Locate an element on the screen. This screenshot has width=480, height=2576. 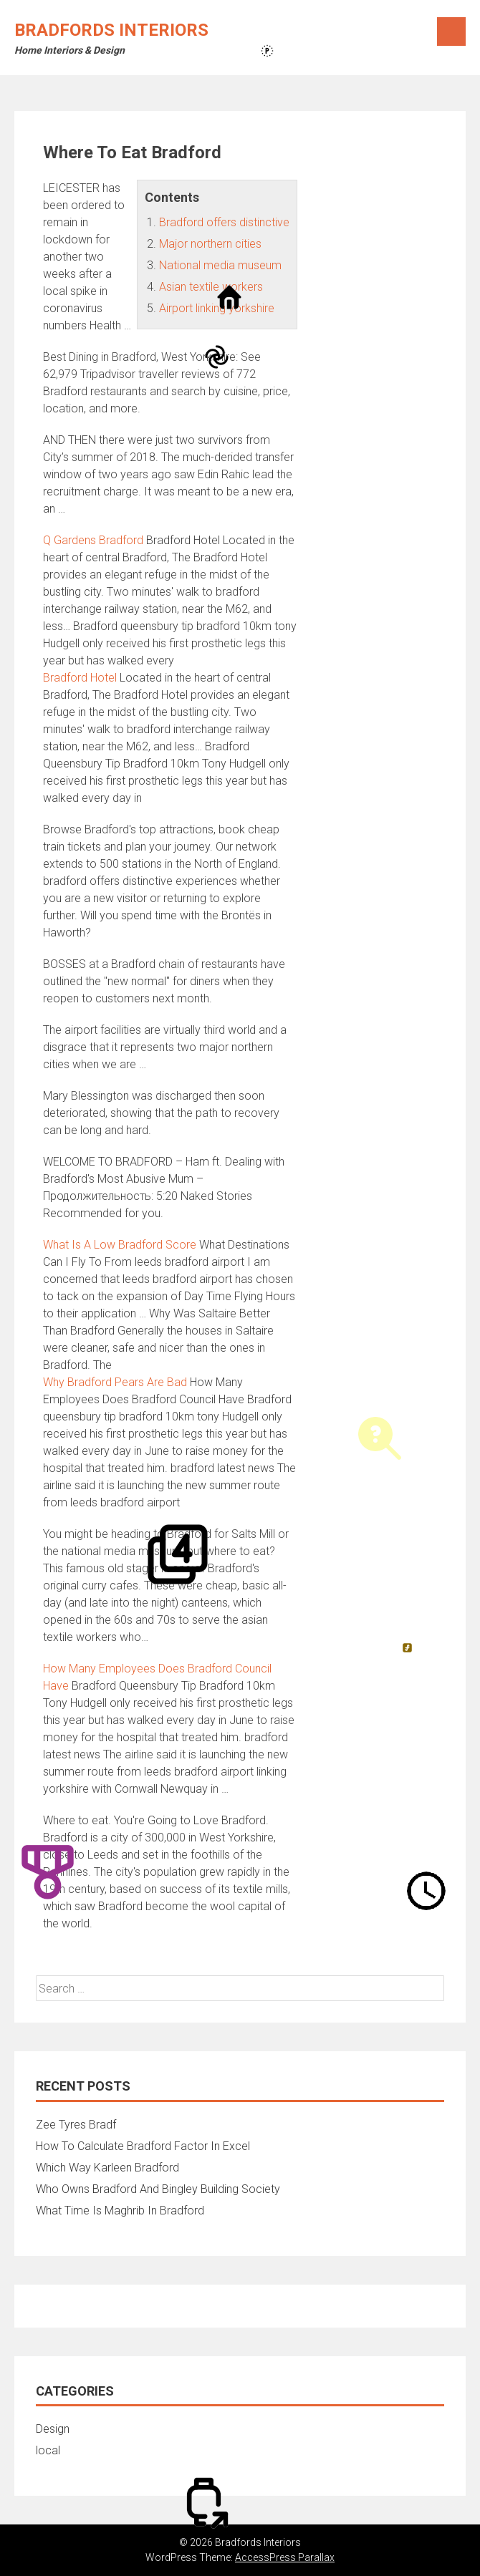
indicates parking availability or location is located at coordinates (267, 51).